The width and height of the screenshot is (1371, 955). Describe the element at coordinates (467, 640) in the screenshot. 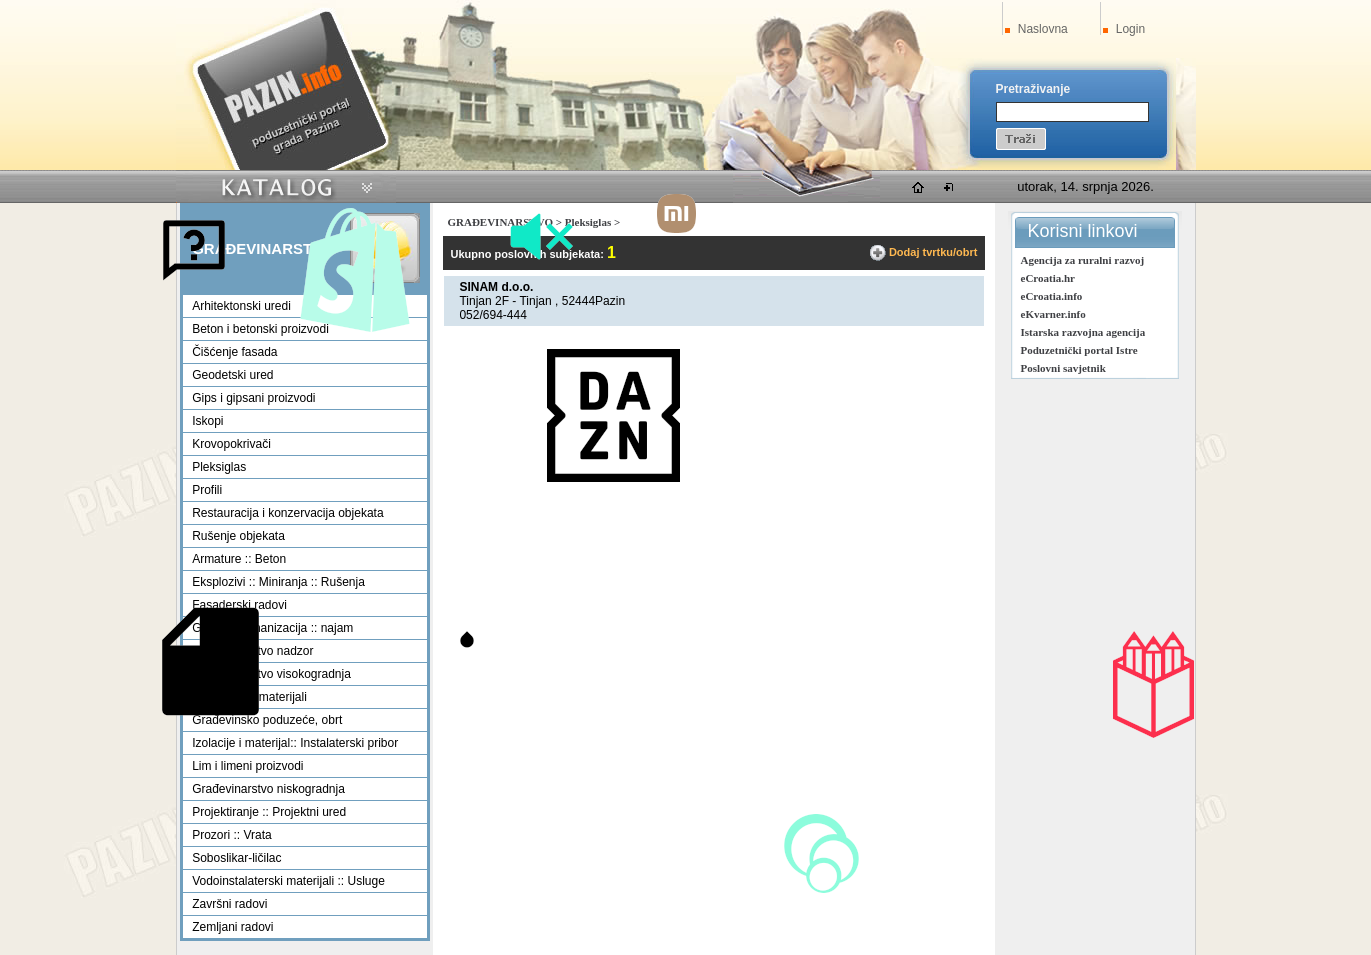

I see `select a color from a palette or color picker` at that location.